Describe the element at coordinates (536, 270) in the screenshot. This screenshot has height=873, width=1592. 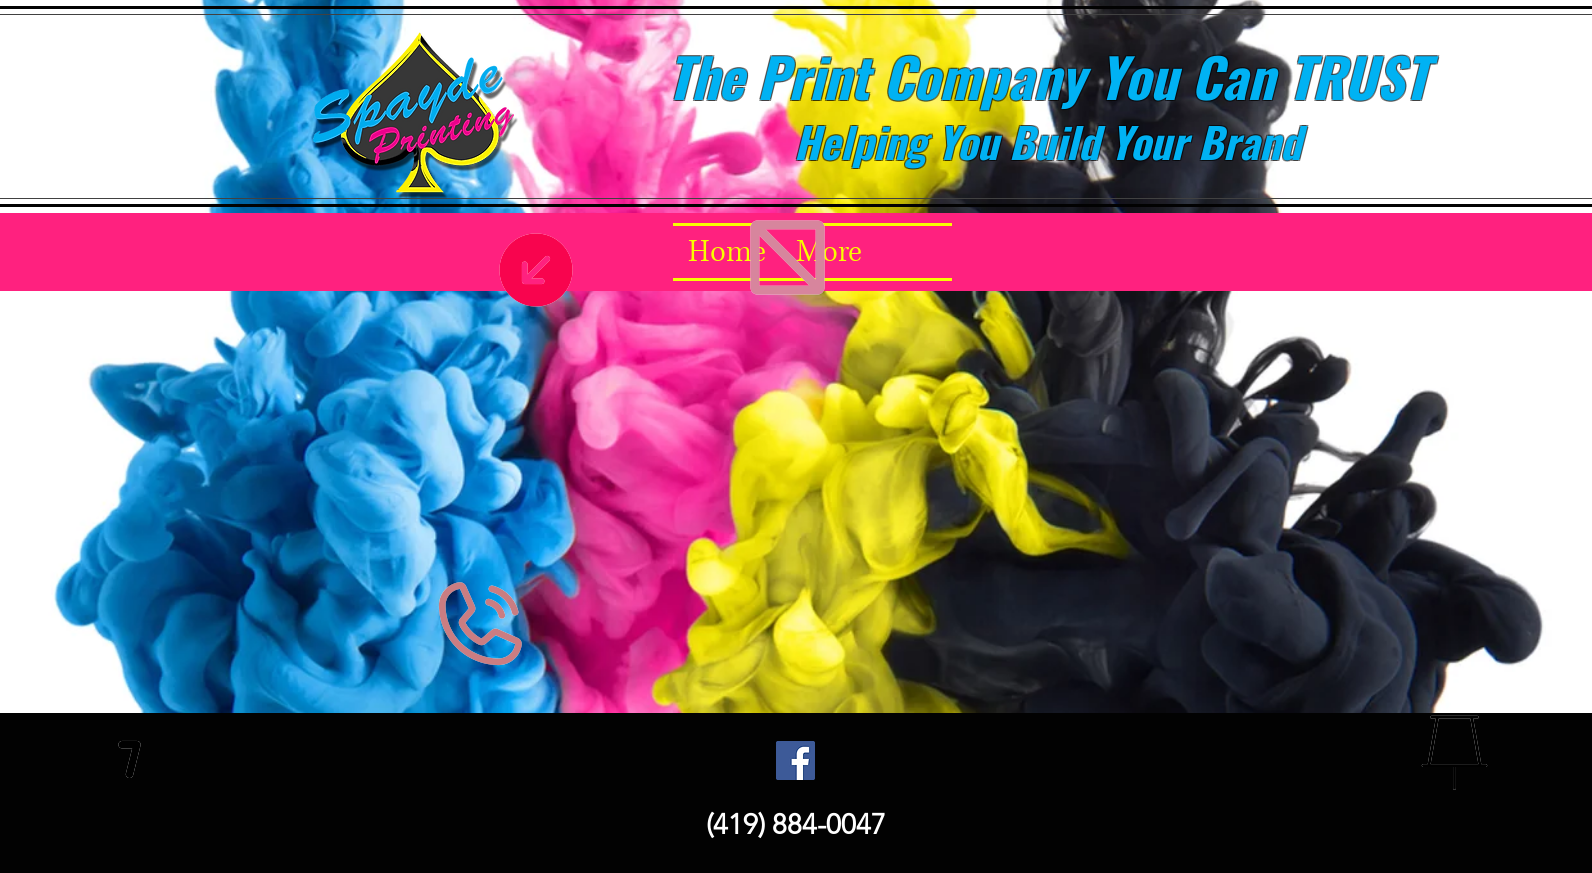
I see `navigate to previous or lower-left content` at that location.